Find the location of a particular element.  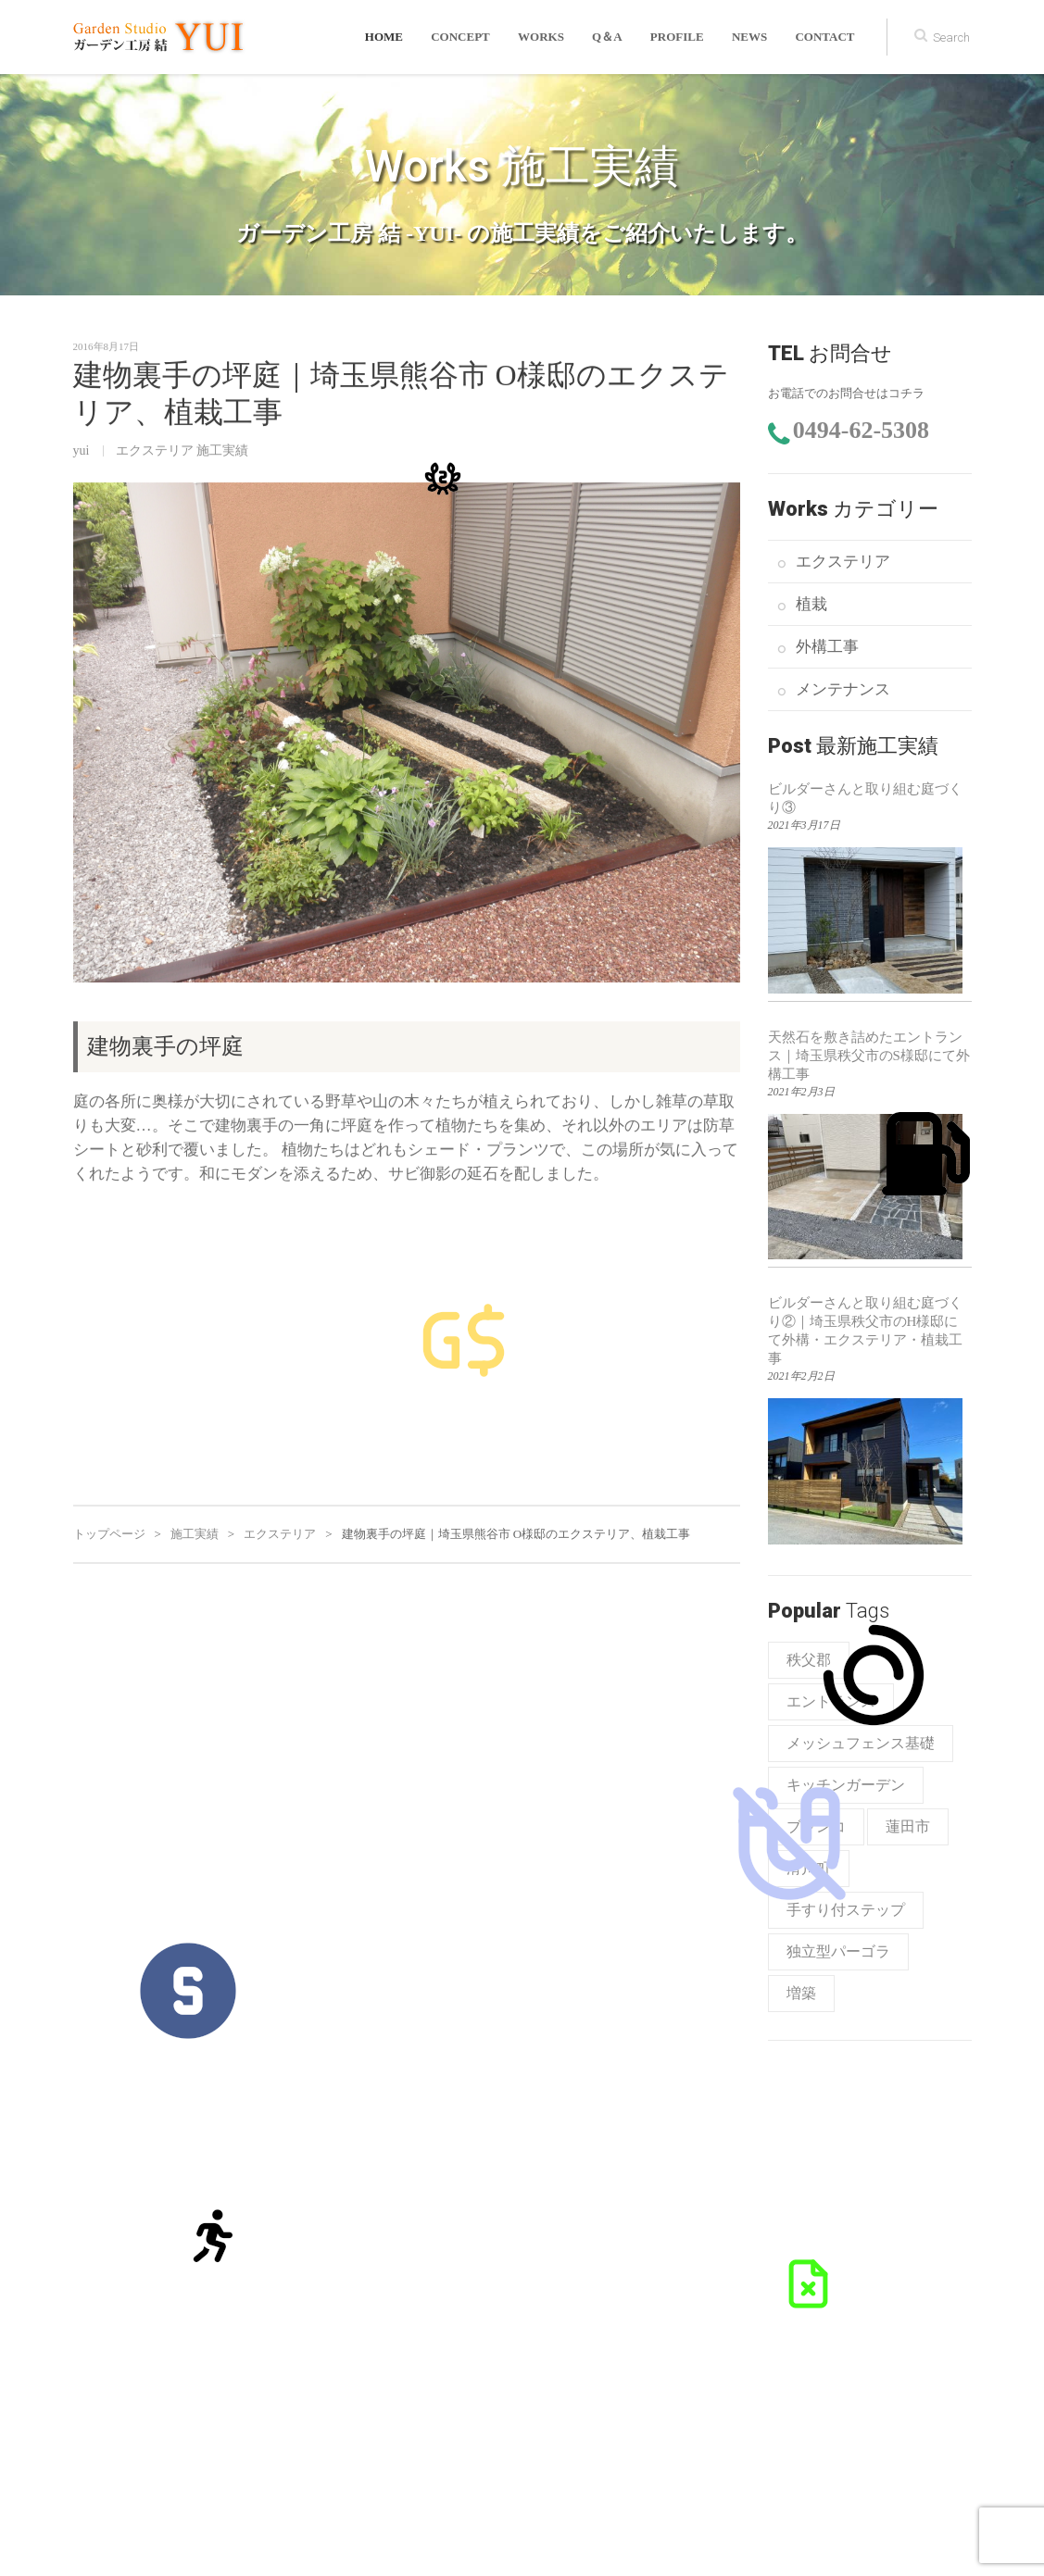

indicates a "small" size option is located at coordinates (188, 1991).